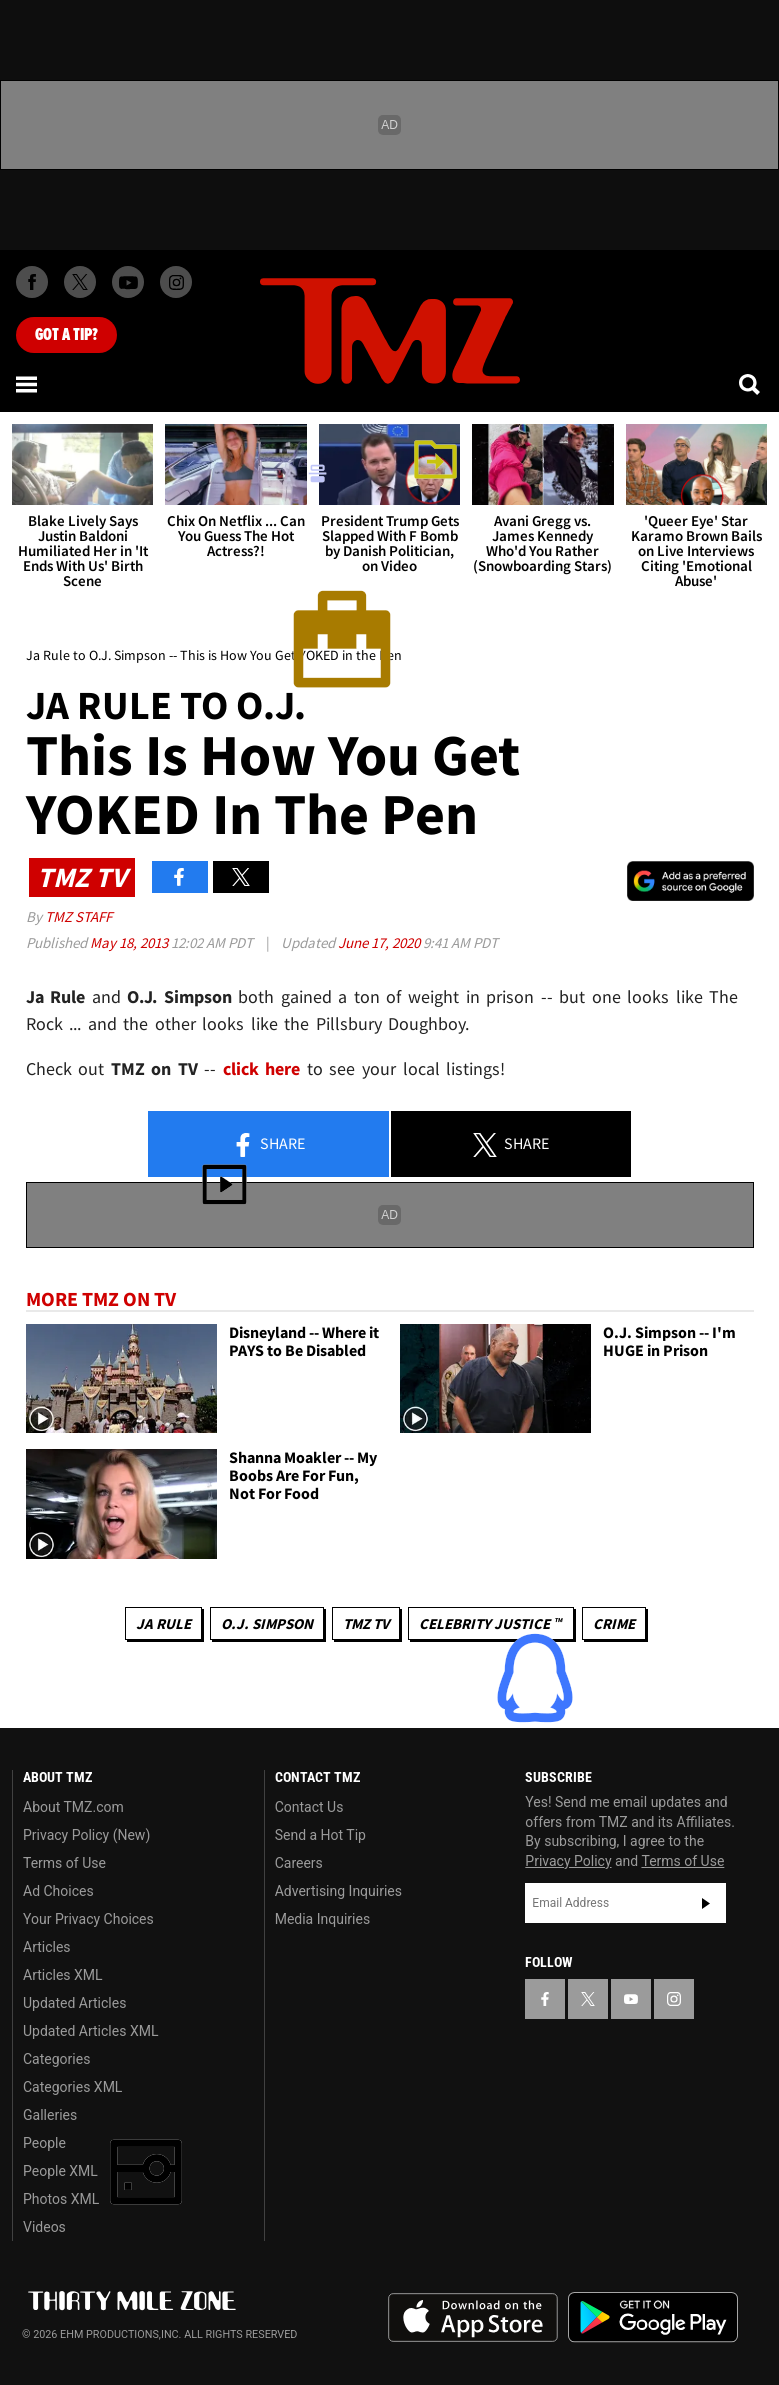  What do you see at coordinates (535, 1678) in the screenshot?
I see `open QQ messenger app` at bounding box center [535, 1678].